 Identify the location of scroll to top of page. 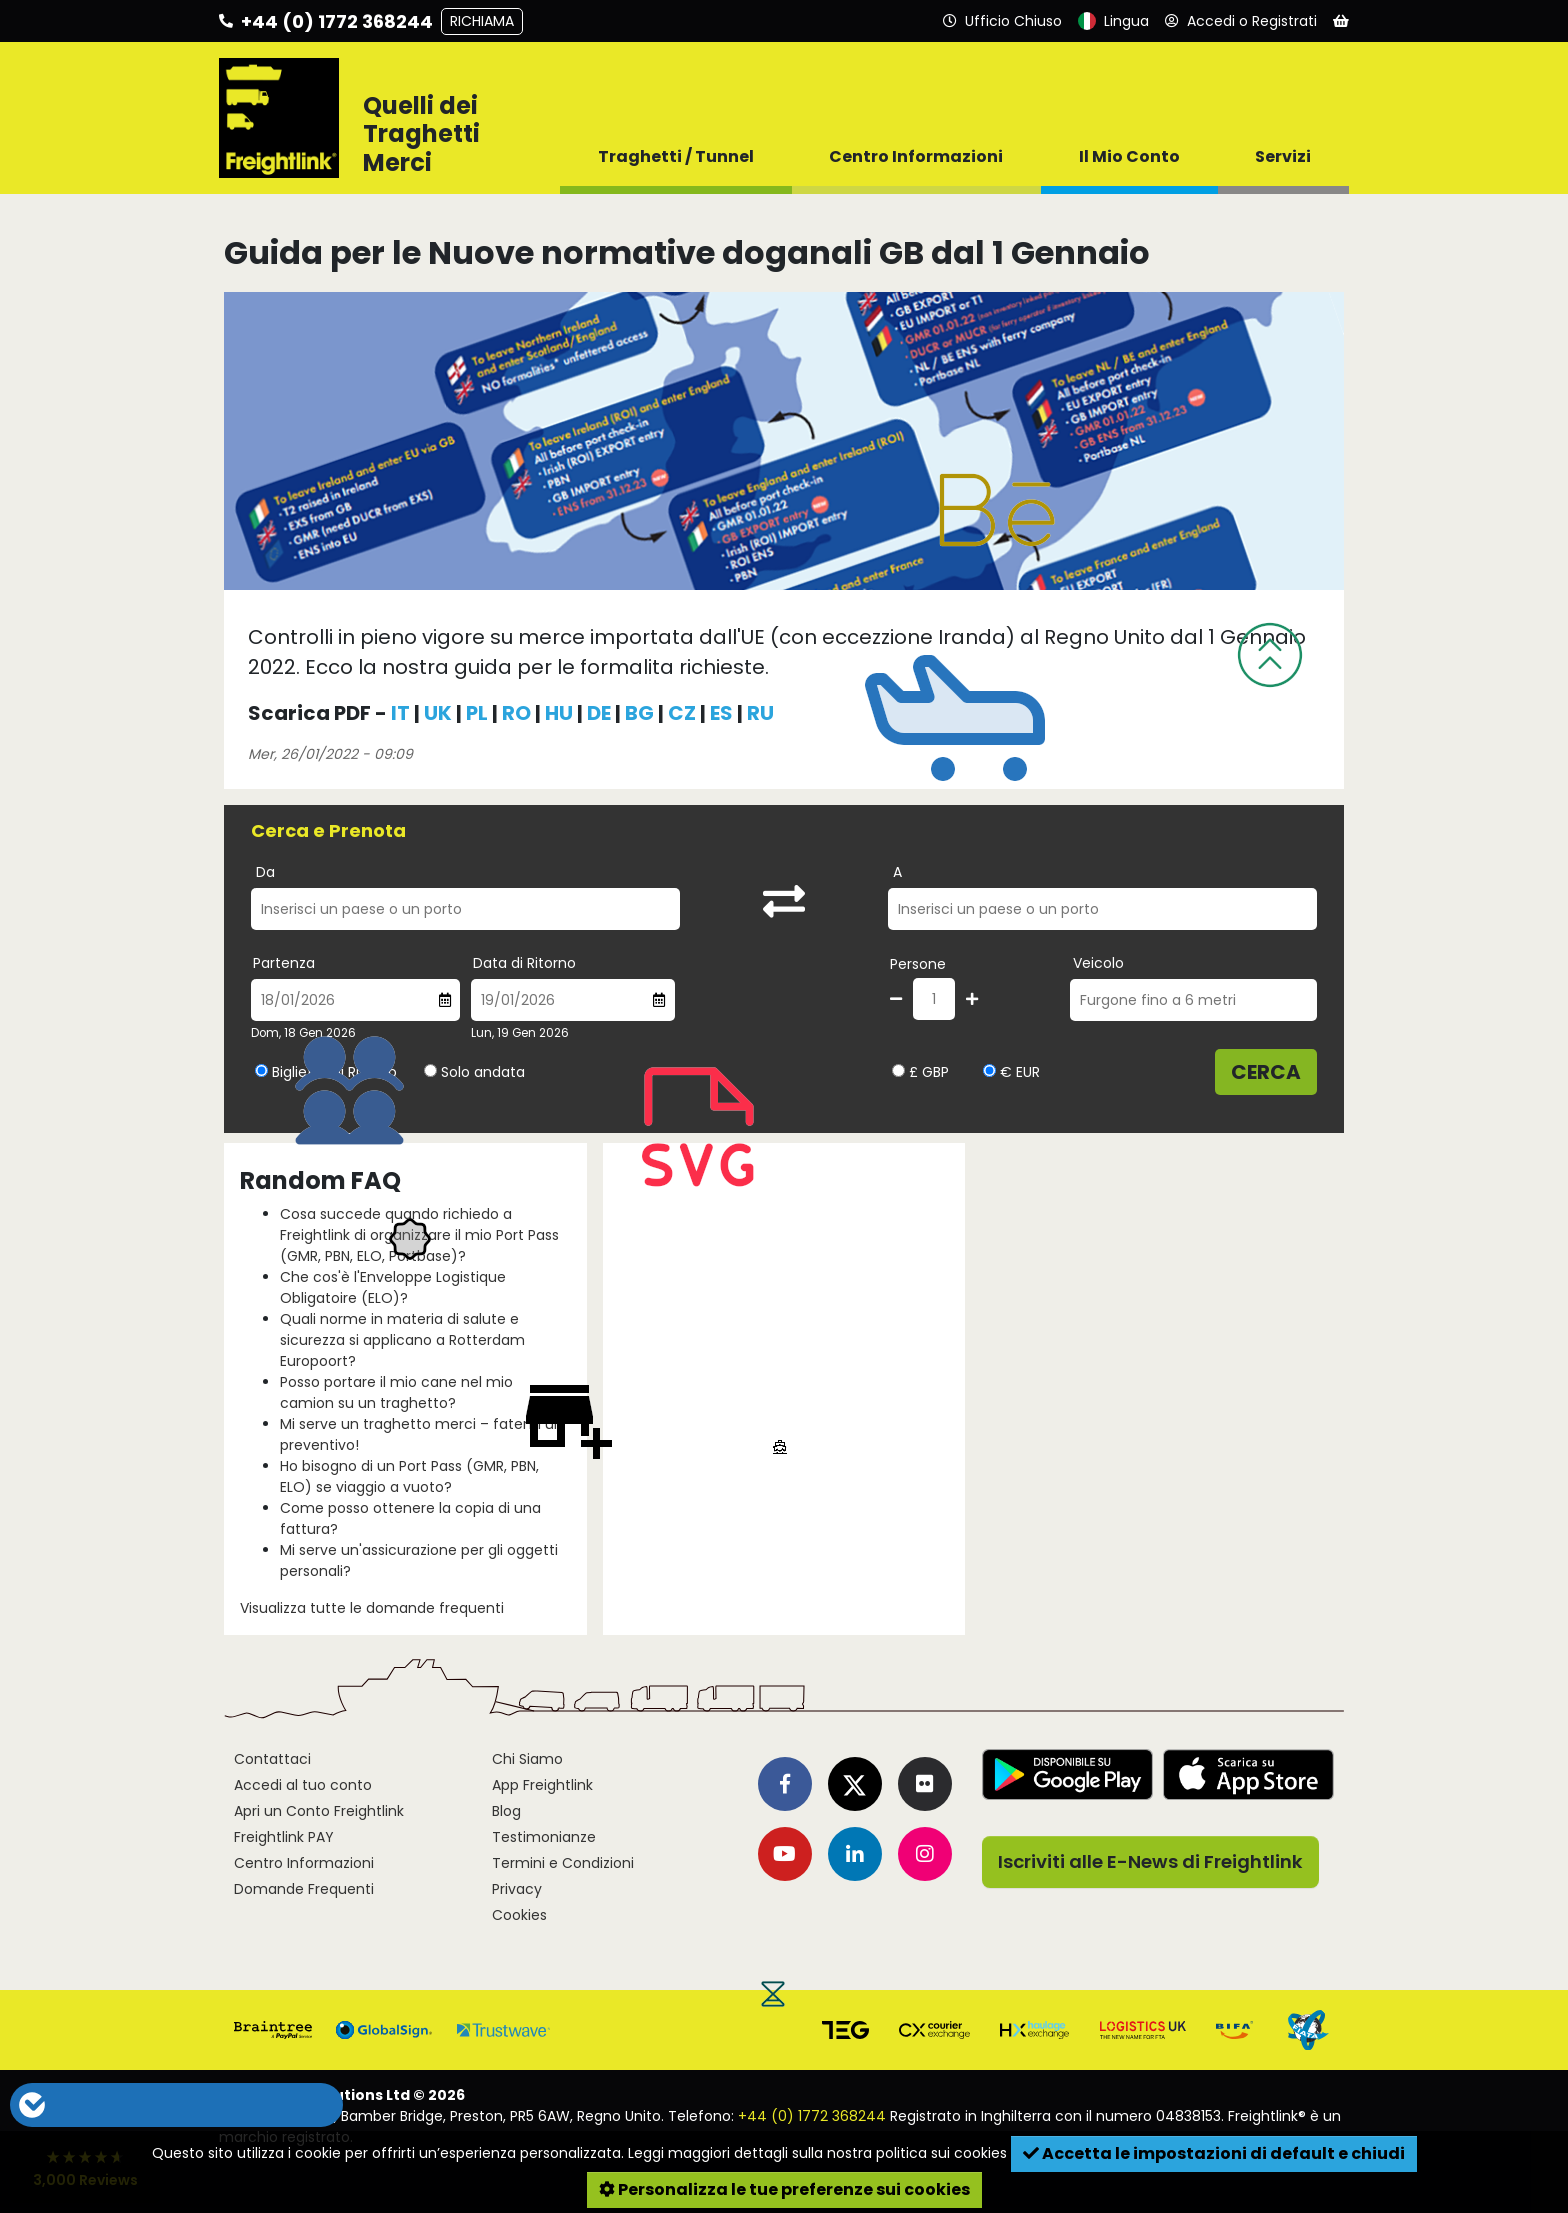
(1270, 655).